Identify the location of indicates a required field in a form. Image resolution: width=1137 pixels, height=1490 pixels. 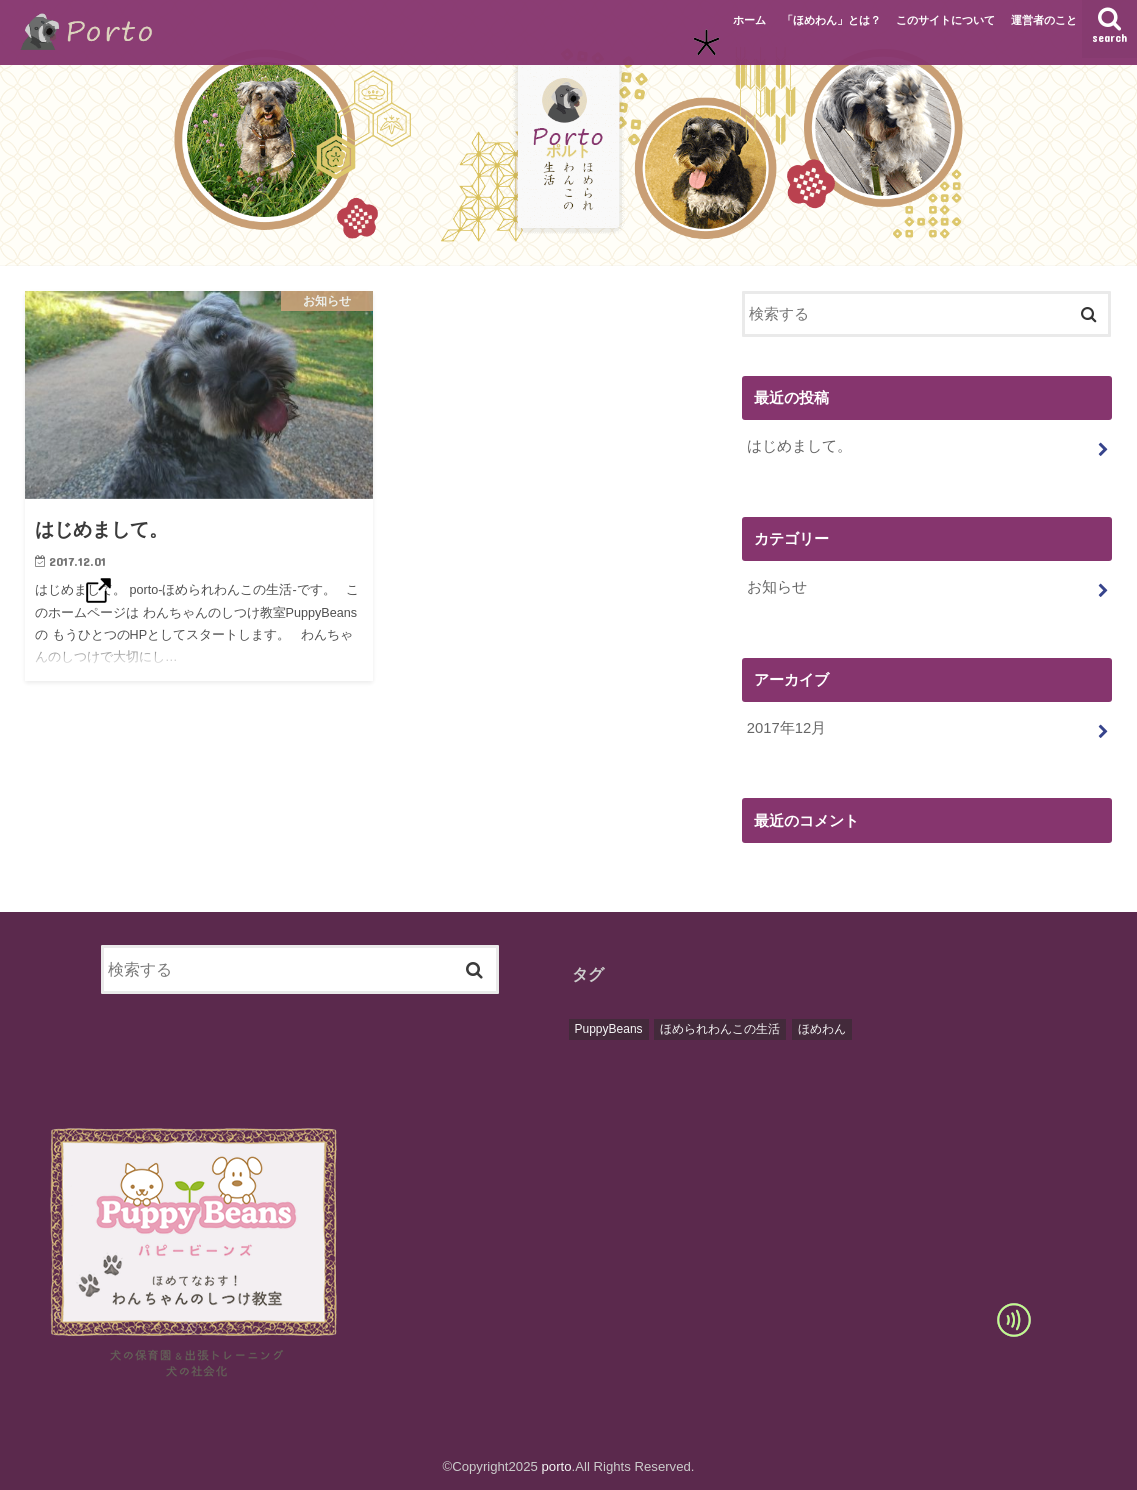
(706, 43).